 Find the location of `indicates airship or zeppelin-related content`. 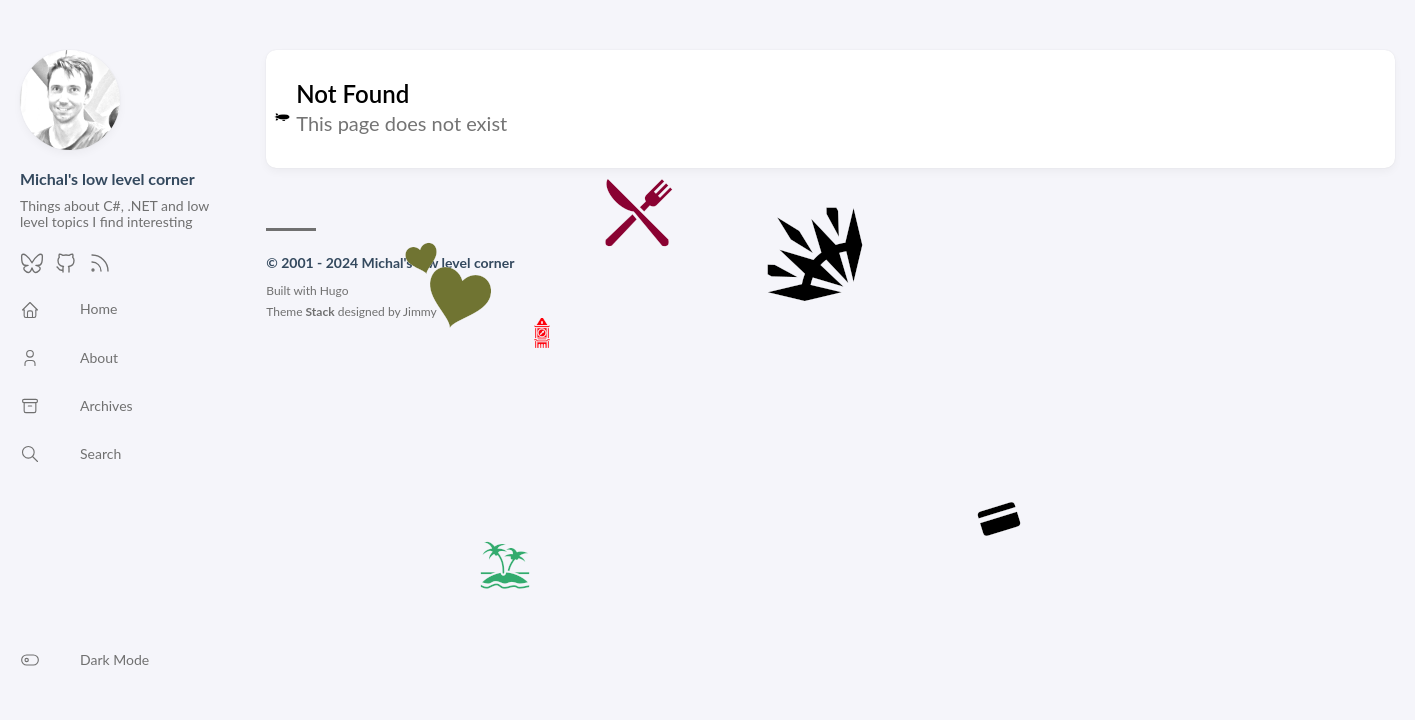

indicates airship or zeppelin-related content is located at coordinates (282, 117).